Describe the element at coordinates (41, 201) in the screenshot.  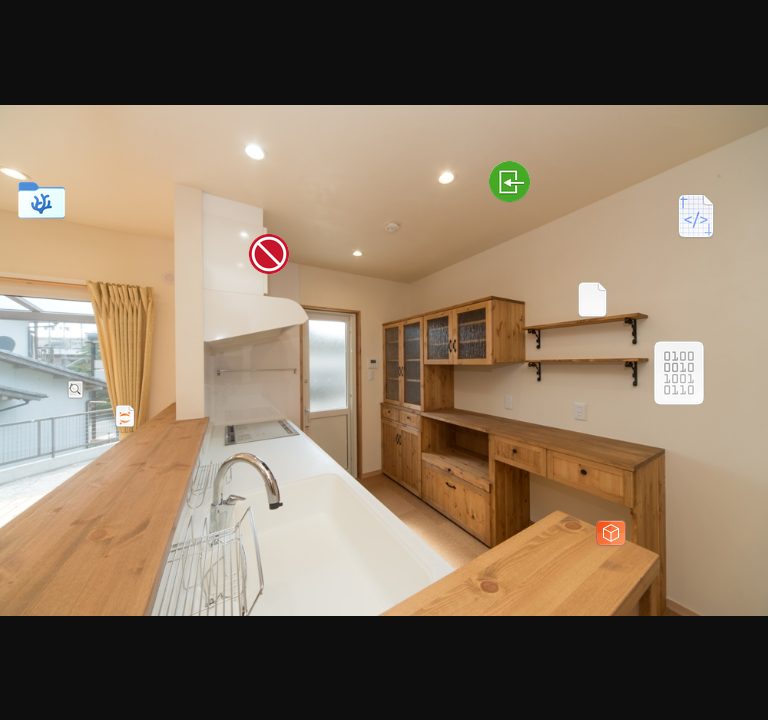
I see `folder containing VSCodium projects or files` at that location.